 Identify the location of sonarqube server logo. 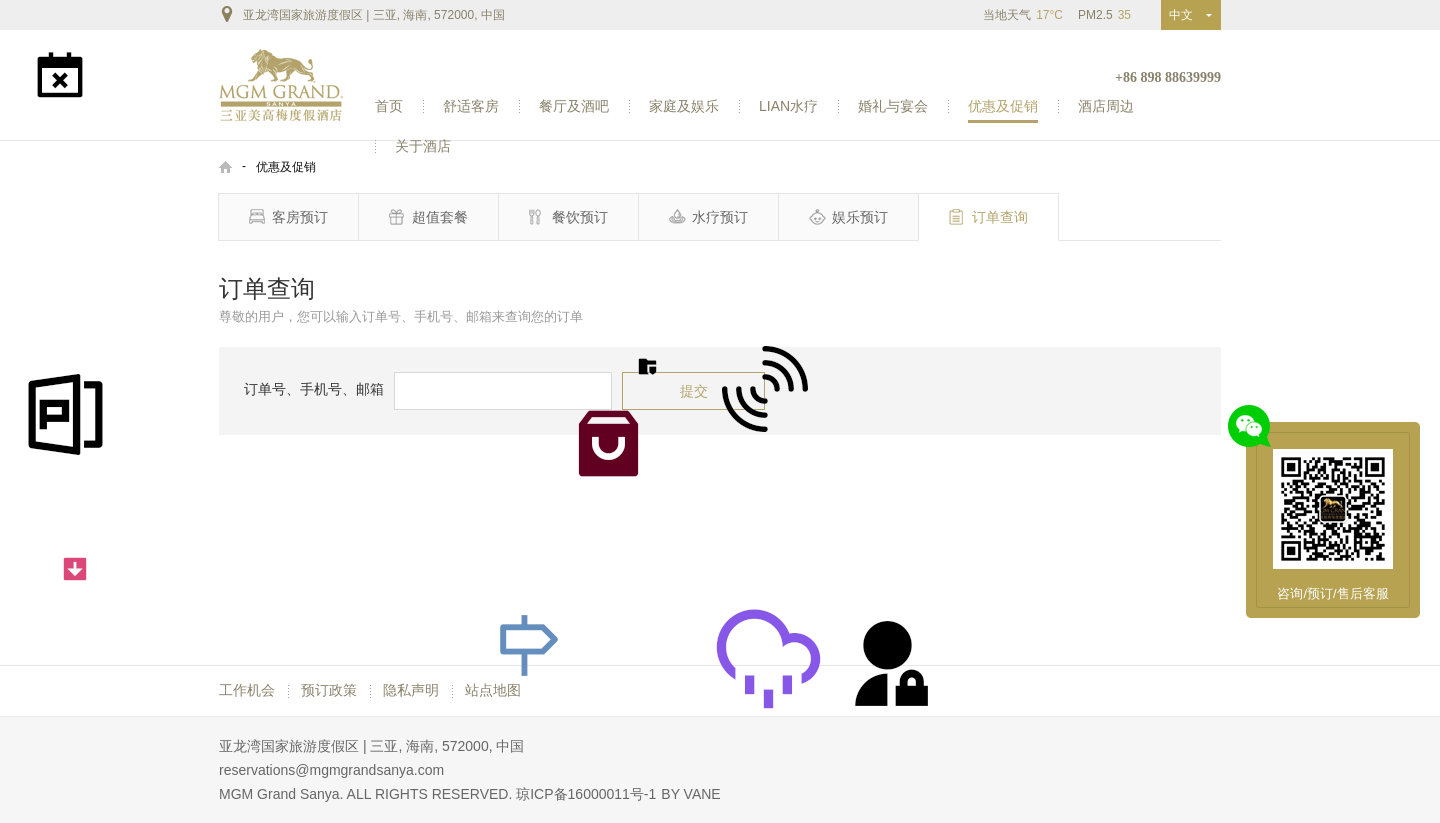
(765, 389).